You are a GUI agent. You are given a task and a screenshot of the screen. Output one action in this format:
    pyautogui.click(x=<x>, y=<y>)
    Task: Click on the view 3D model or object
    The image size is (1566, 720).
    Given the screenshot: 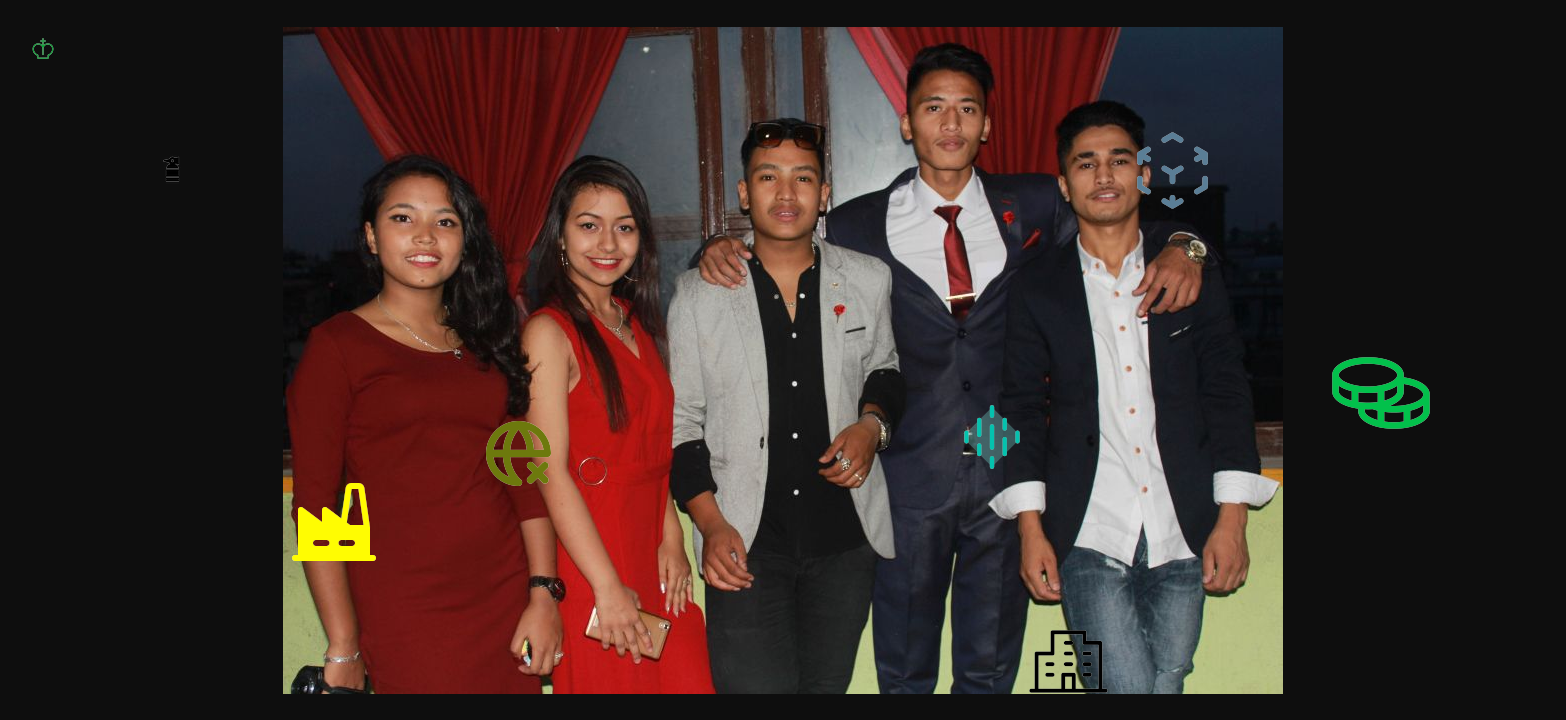 What is the action you would take?
    pyautogui.click(x=1172, y=170)
    